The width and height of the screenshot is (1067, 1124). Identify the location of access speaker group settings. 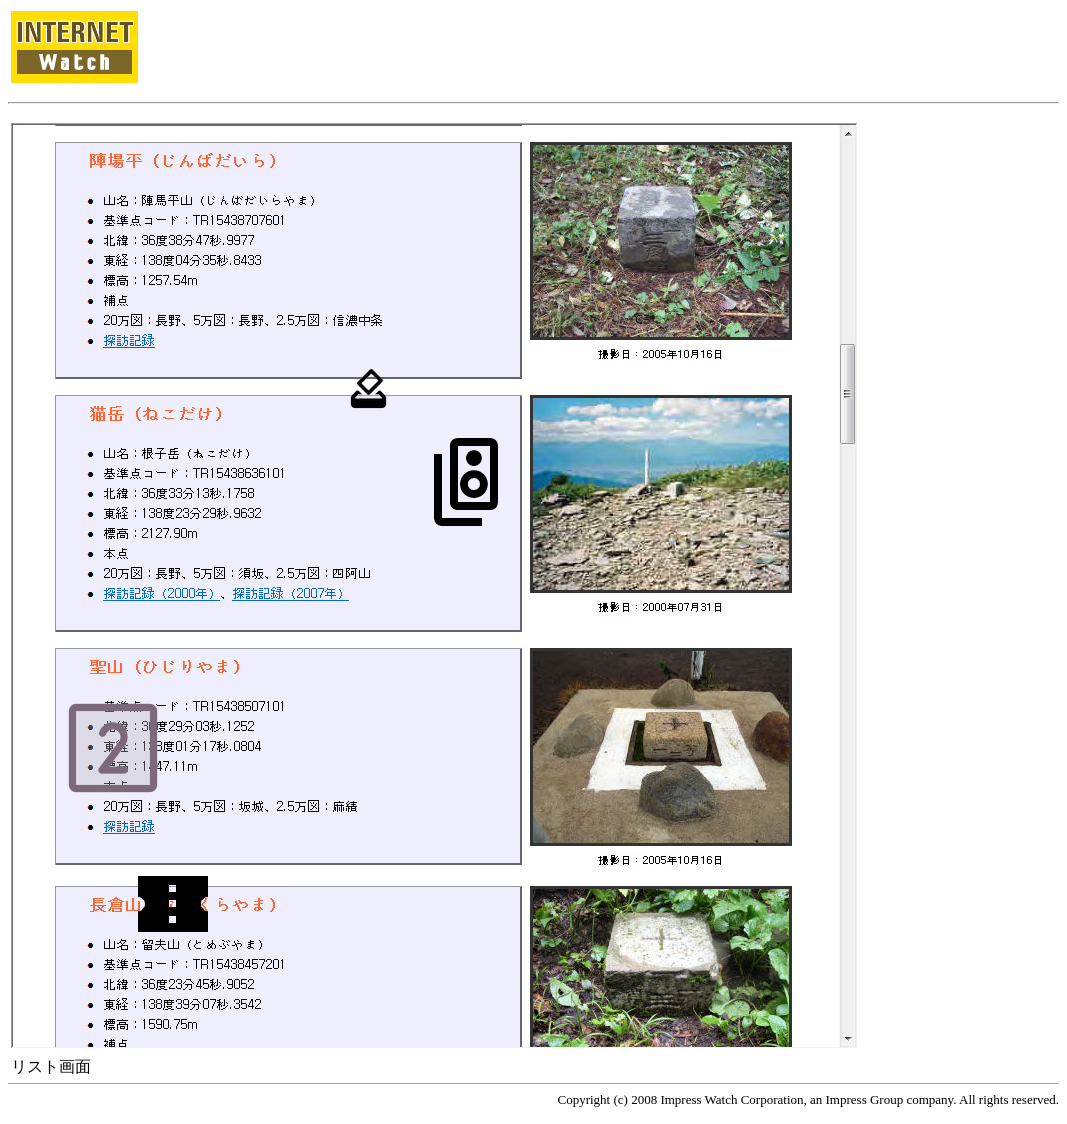
(466, 482).